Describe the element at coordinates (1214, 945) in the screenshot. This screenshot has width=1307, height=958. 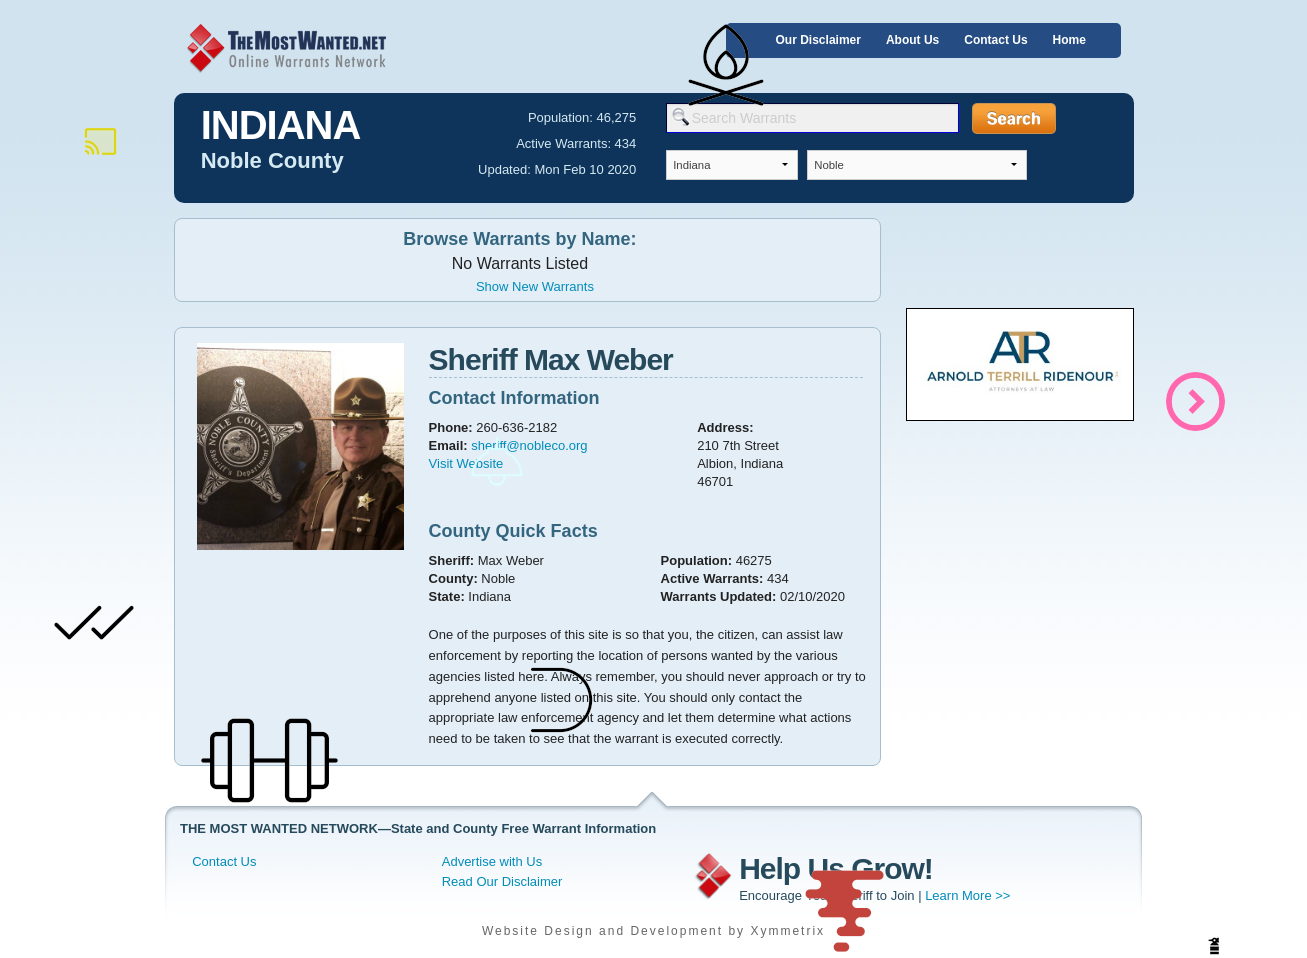
I see `indicates fire safety equipment location` at that location.